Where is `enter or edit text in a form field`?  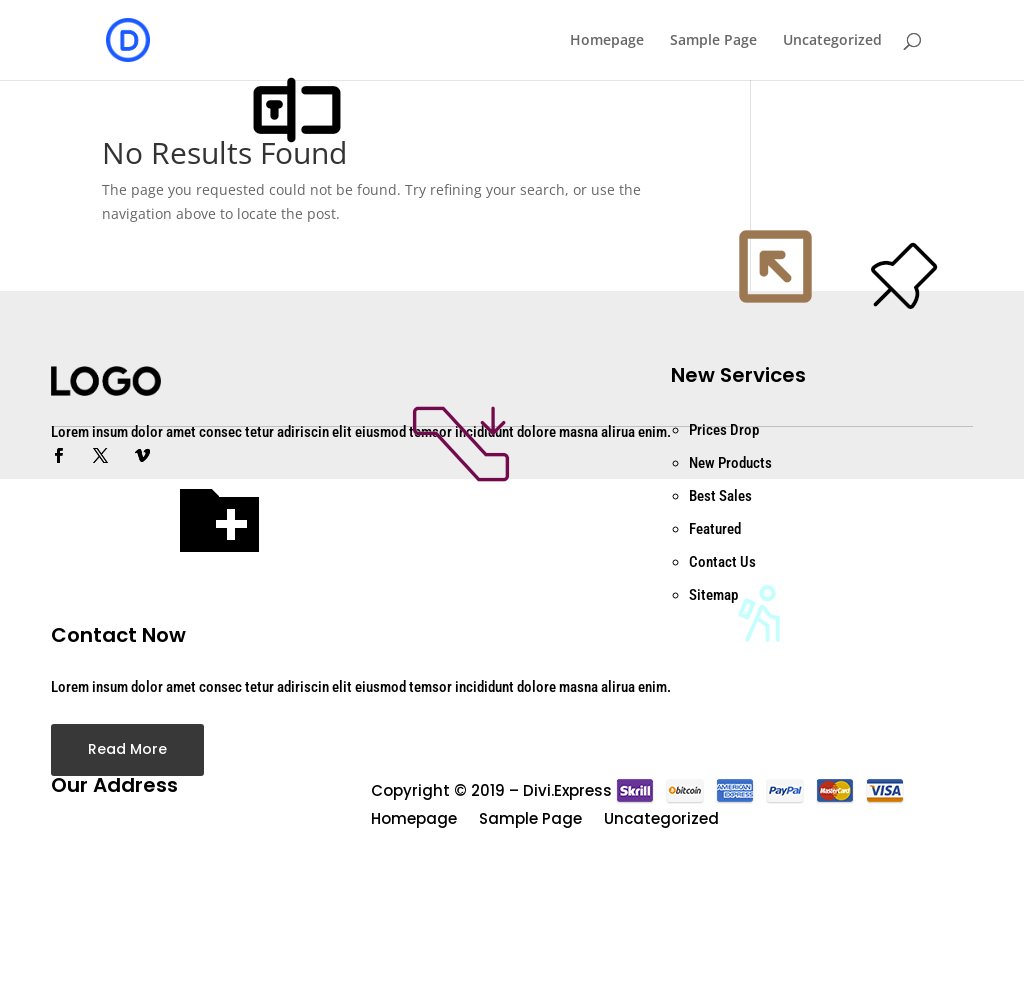 enter or edit text in a form field is located at coordinates (297, 110).